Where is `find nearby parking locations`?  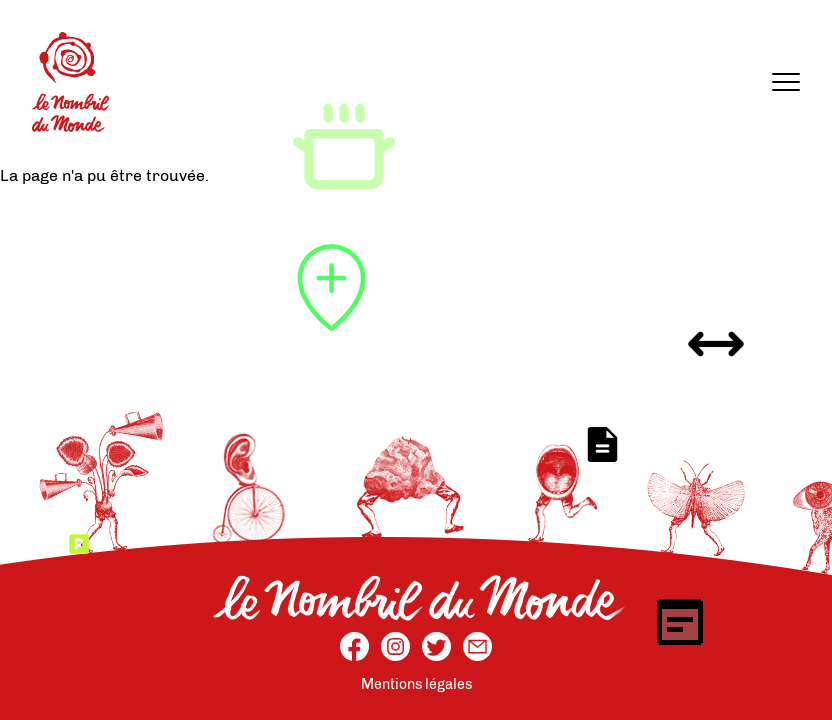
find nearby parking locations is located at coordinates (79, 544).